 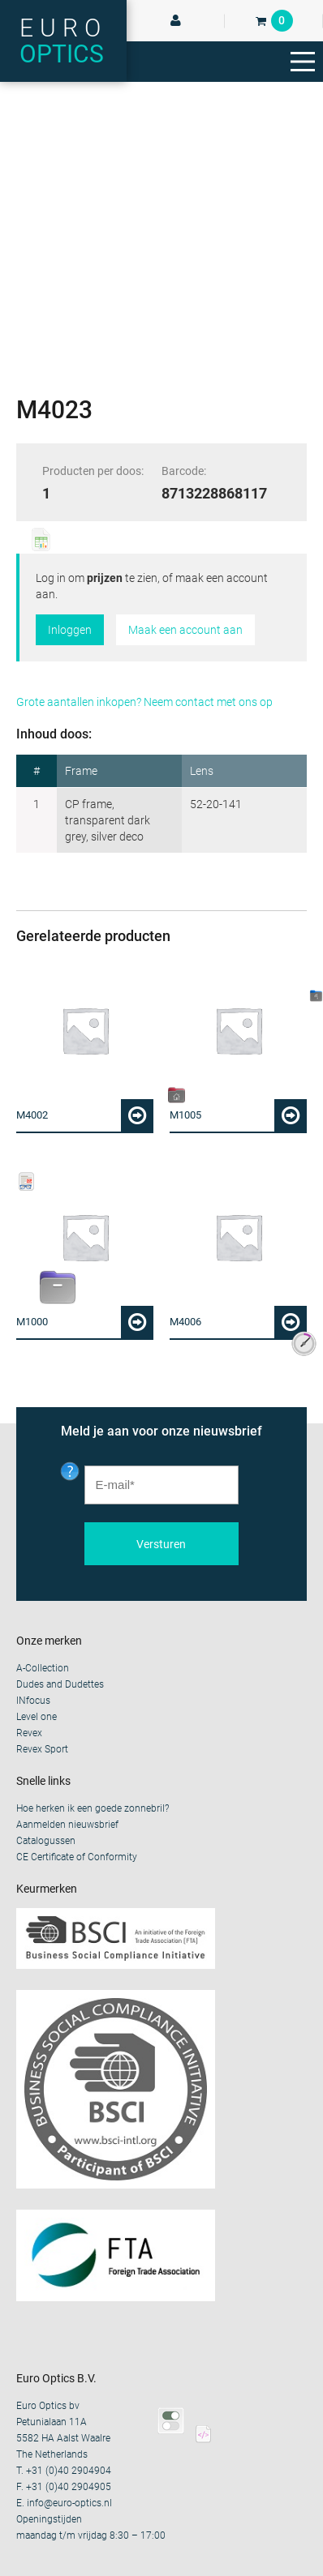 What do you see at coordinates (41, 539) in the screenshot?
I see `open a spreadsheet file` at bounding box center [41, 539].